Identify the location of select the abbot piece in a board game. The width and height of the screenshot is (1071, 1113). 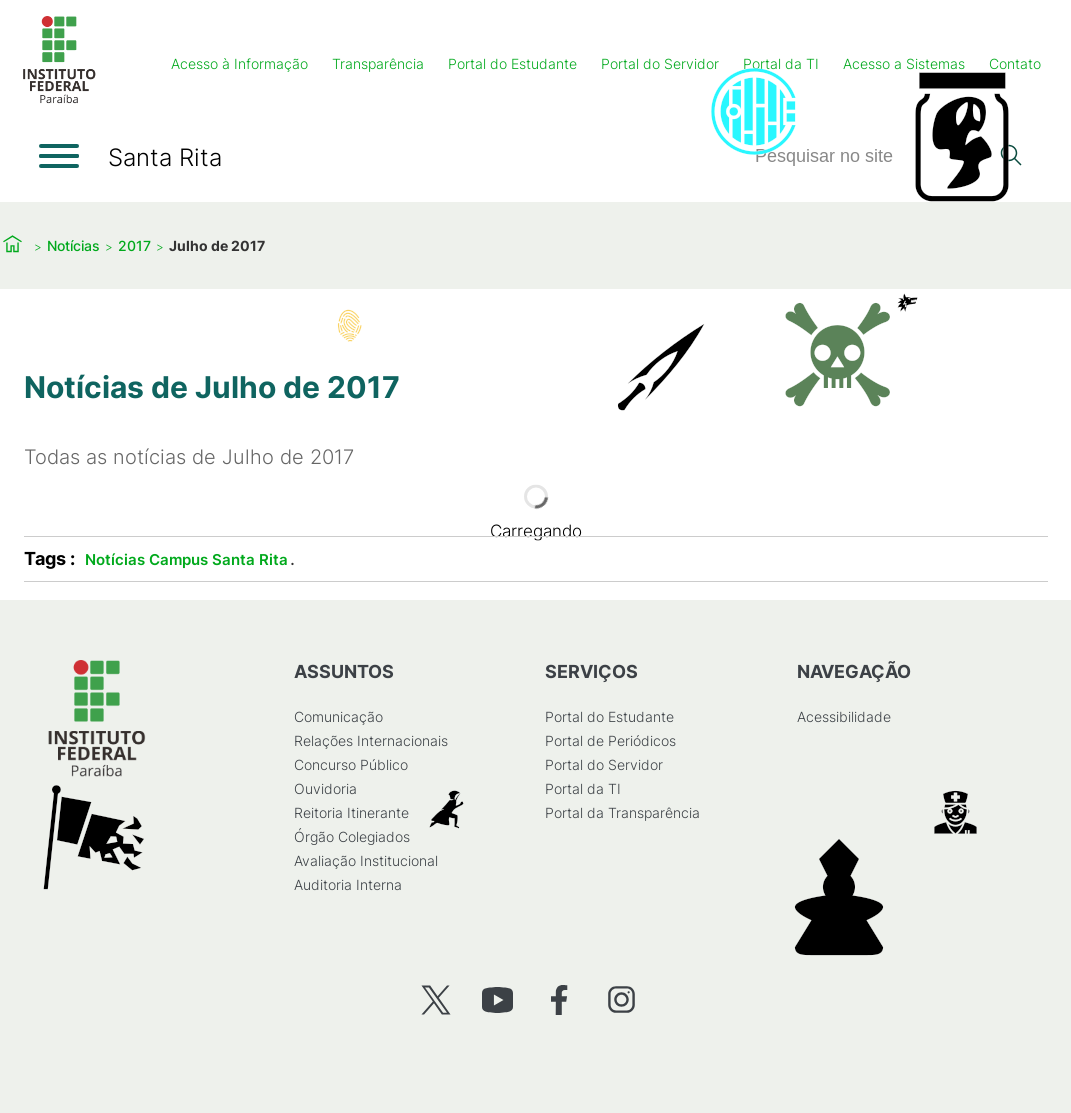
(839, 897).